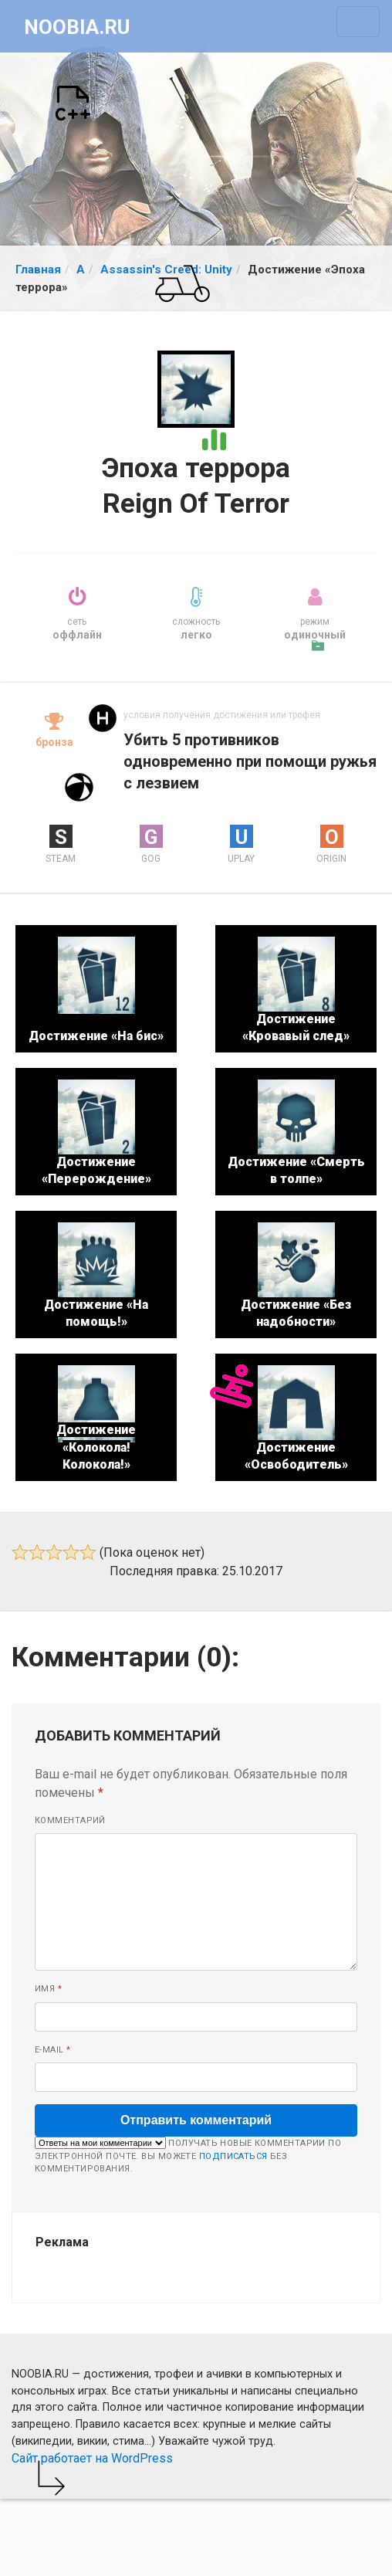 The height and width of the screenshot is (2576, 392). I want to click on move item down and to the right, so click(49, 2478).